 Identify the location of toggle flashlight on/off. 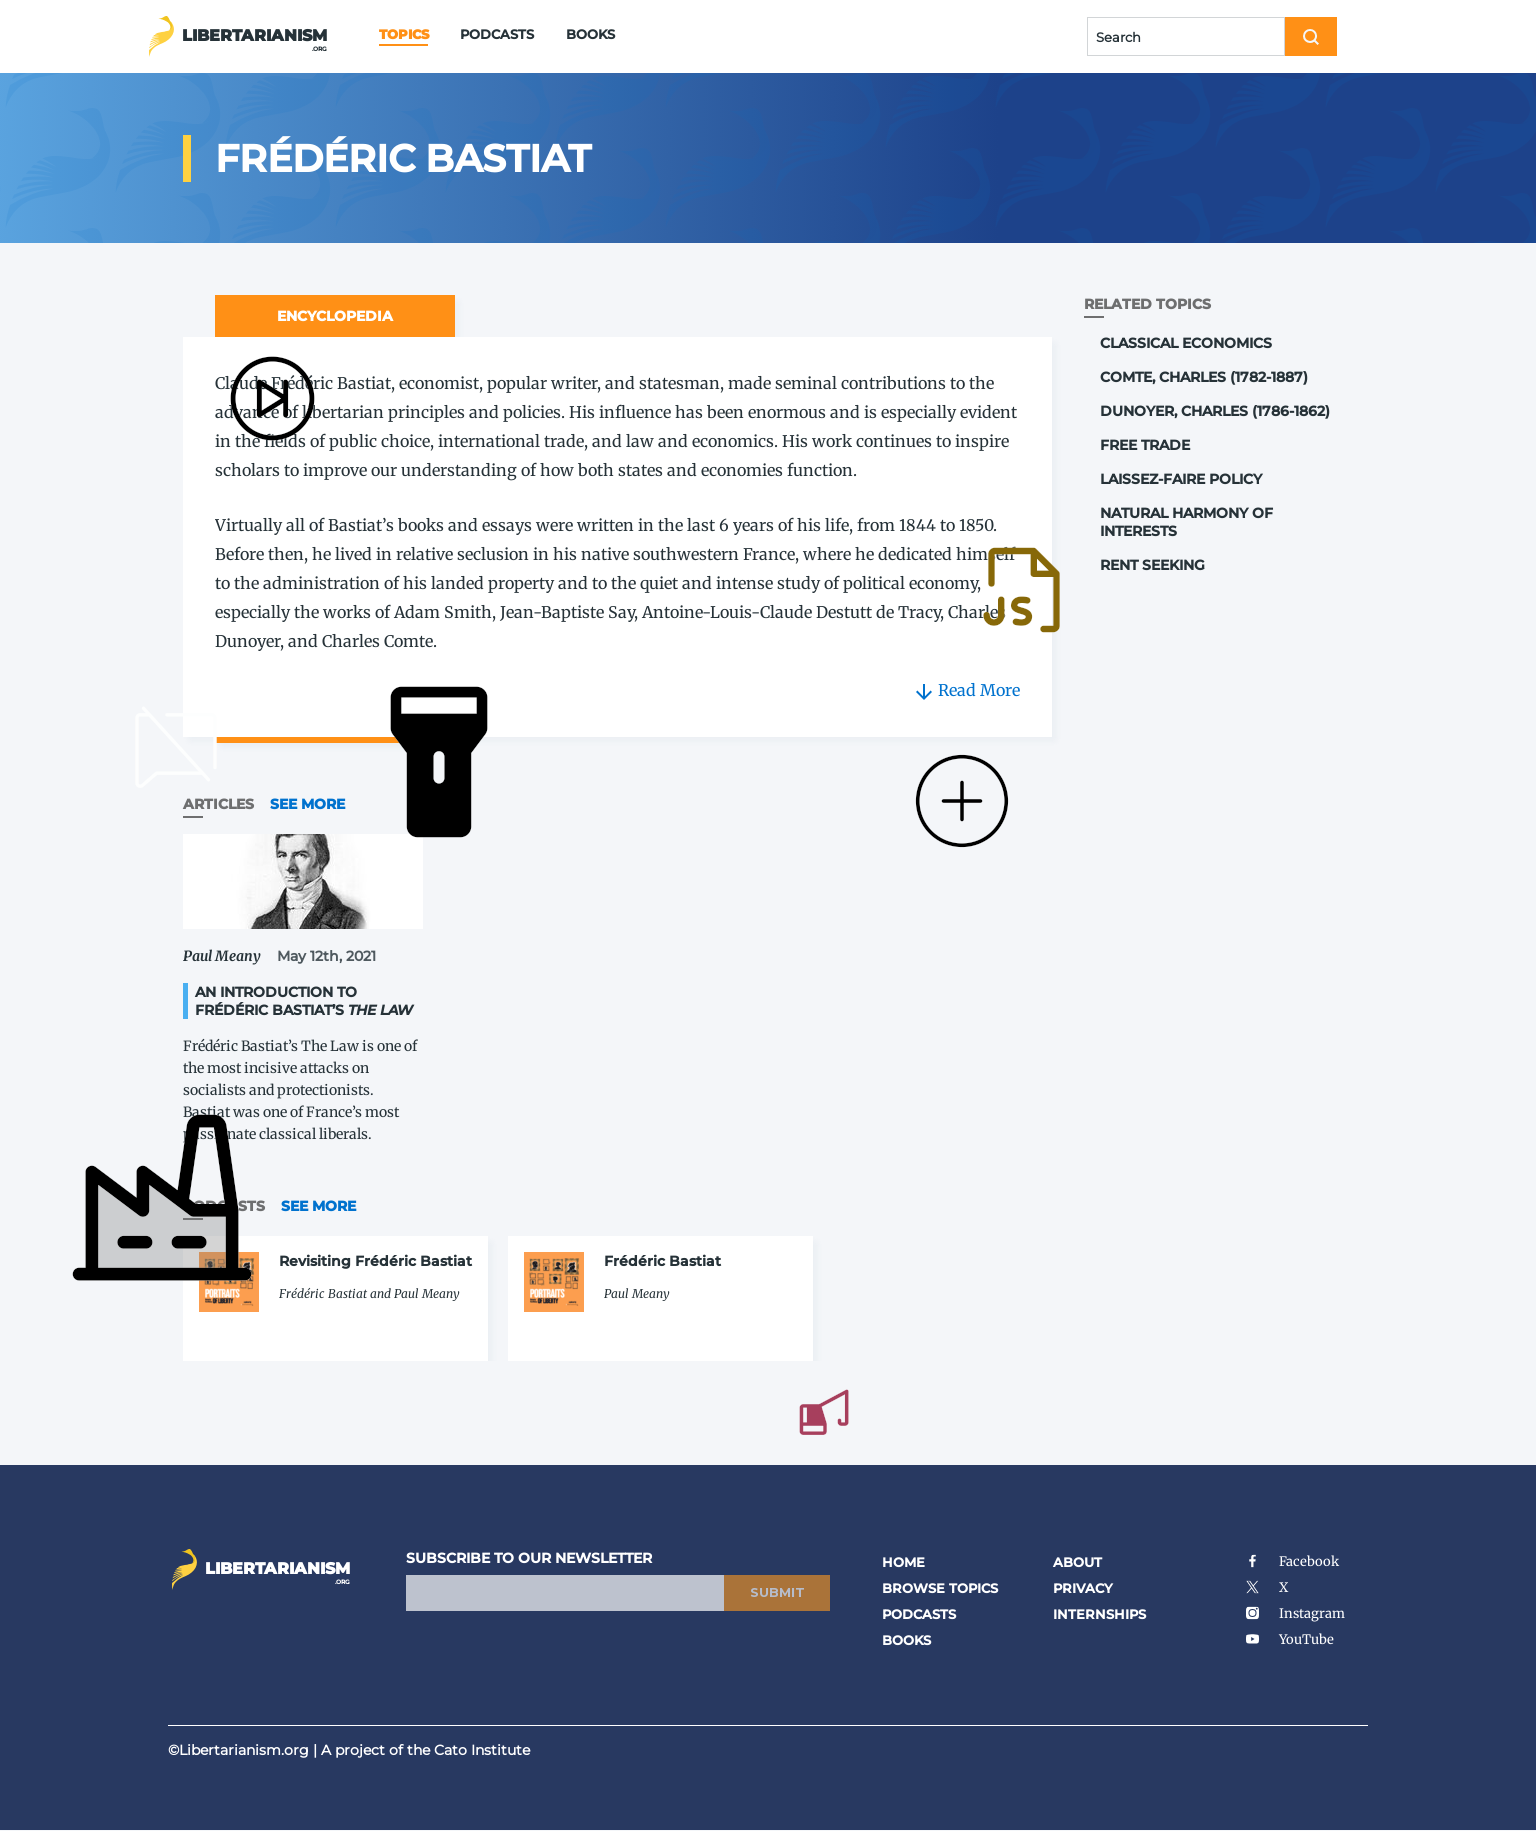
(439, 762).